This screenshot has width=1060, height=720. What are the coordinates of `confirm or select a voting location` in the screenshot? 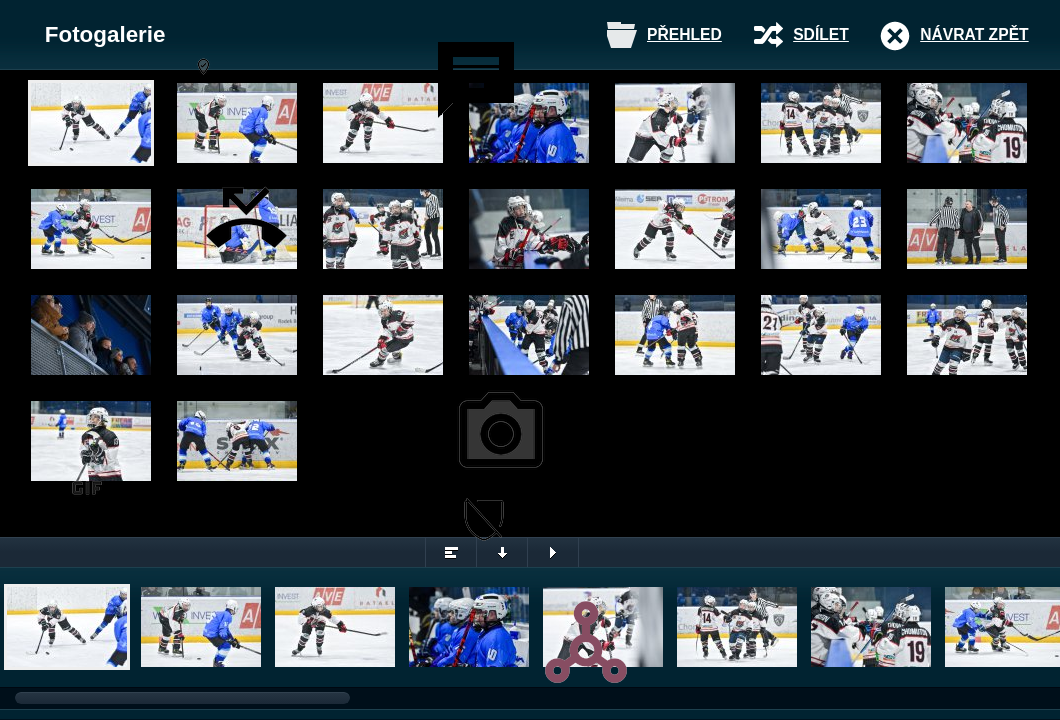 It's located at (203, 66).